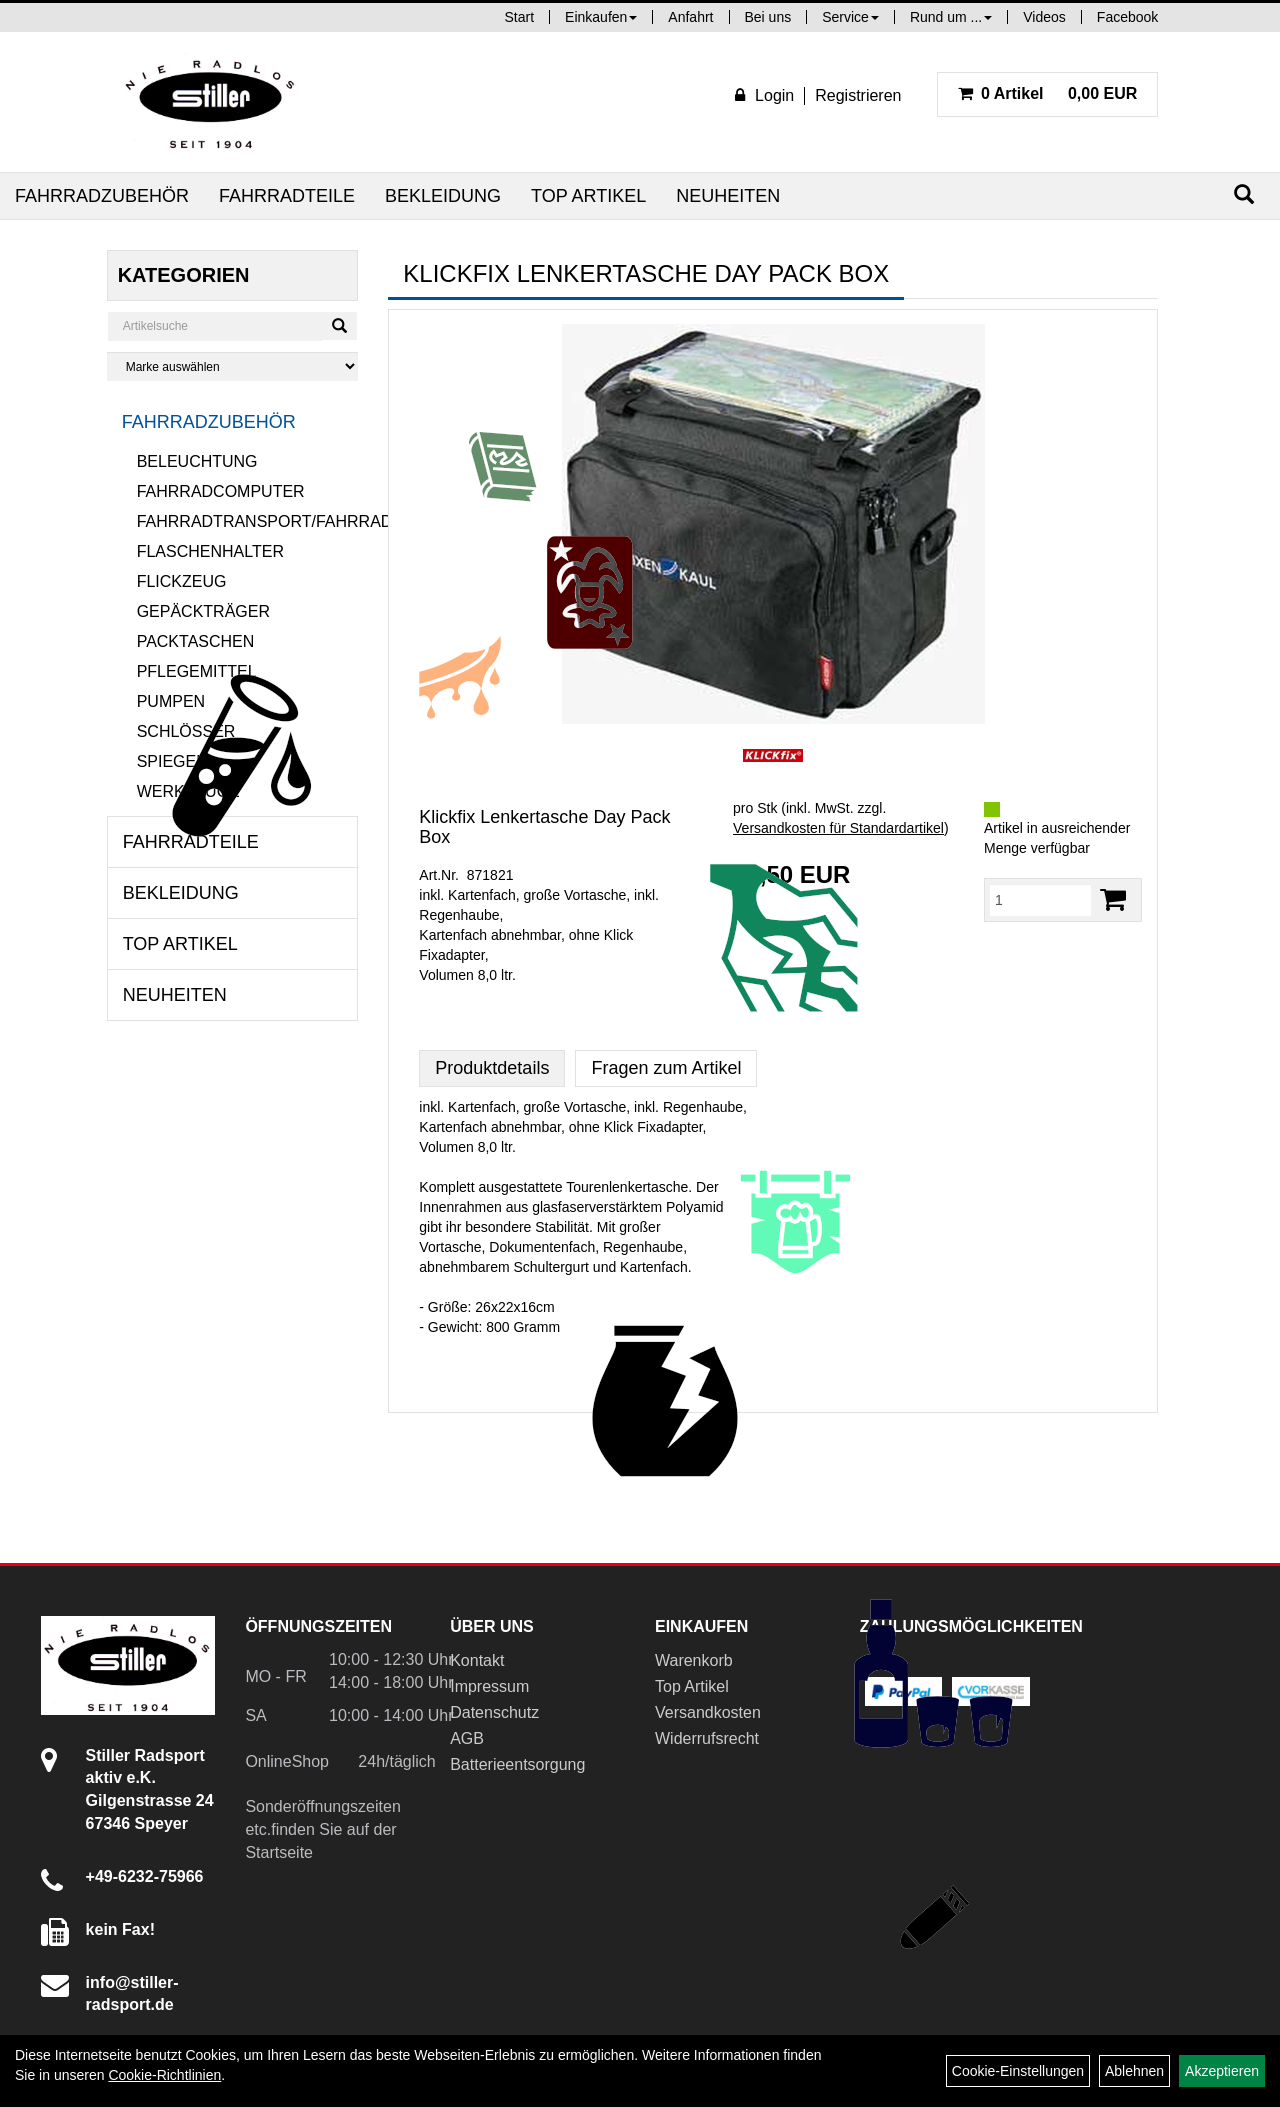 The height and width of the screenshot is (2107, 1280). I want to click on indicates a chemistry or alchemy feature, so click(236, 756).